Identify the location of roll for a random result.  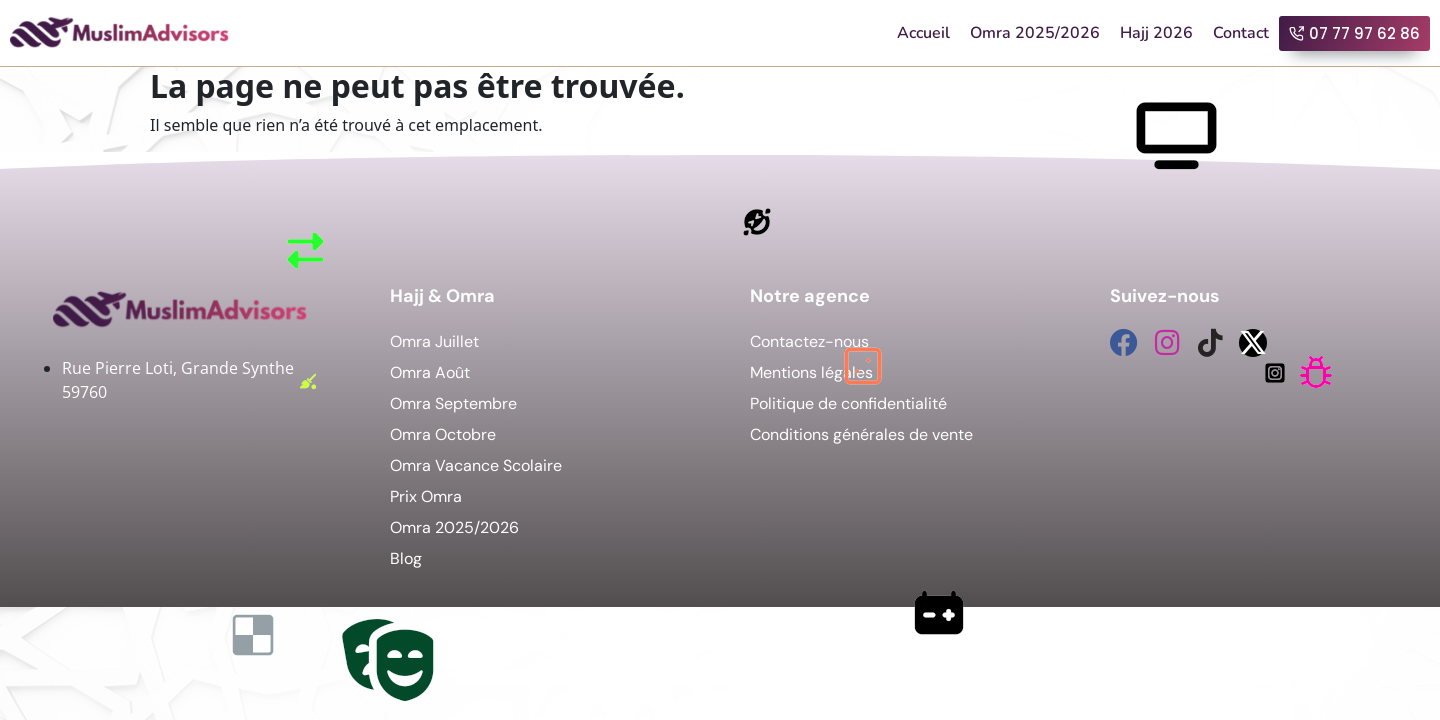
(863, 366).